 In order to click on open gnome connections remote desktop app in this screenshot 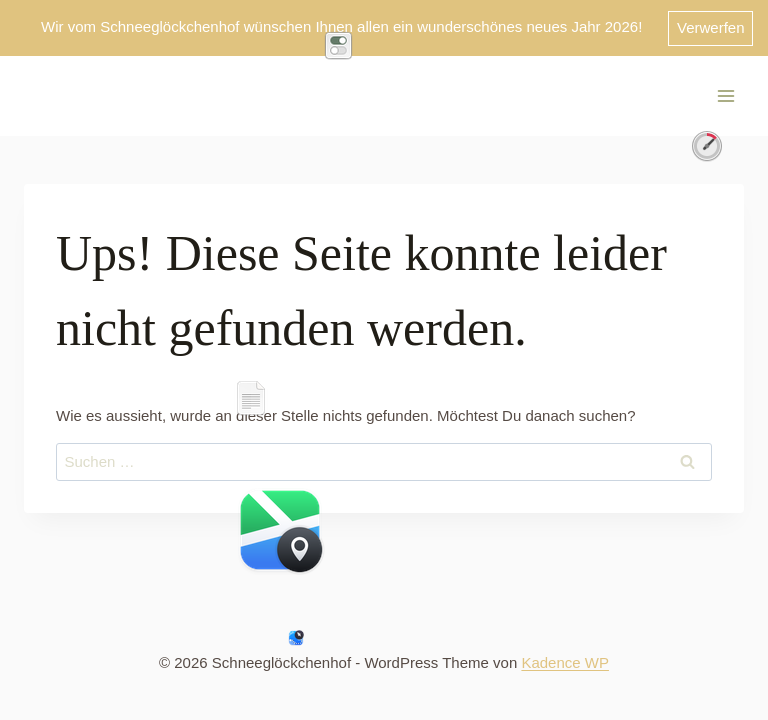, I will do `click(296, 638)`.